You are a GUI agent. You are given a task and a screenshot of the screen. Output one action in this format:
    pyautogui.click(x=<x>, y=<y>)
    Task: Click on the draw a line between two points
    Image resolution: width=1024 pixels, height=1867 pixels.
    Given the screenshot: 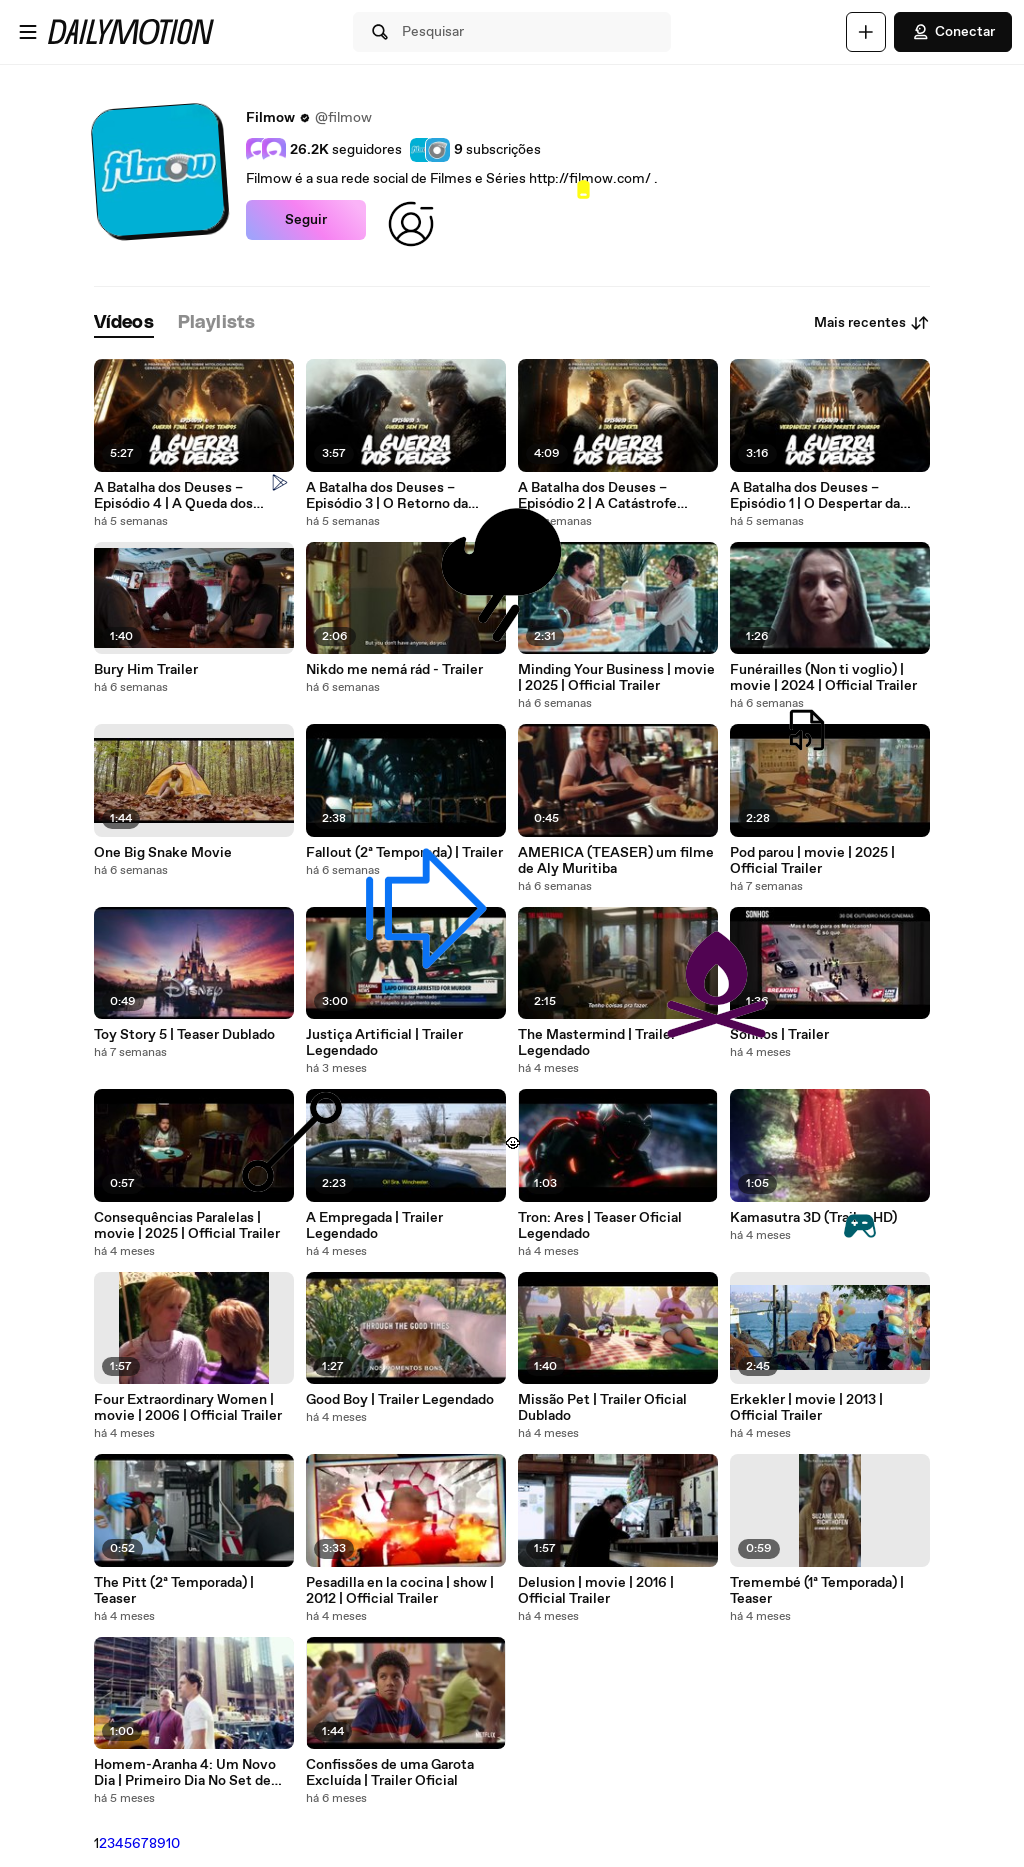 What is the action you would take?
    pyautogui.click(x=292, y=1142)
    